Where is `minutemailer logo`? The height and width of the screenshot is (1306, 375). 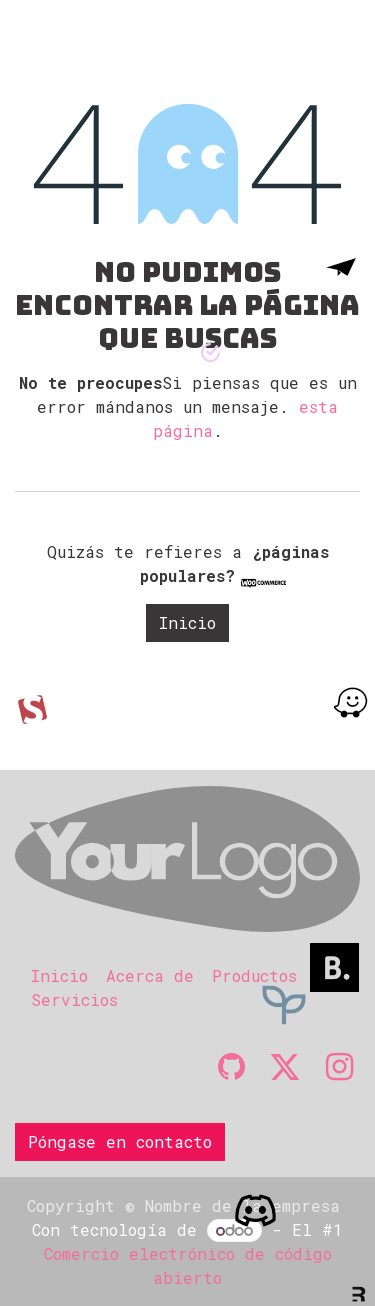
minutemailer logo is located at coordinates (341, 267).